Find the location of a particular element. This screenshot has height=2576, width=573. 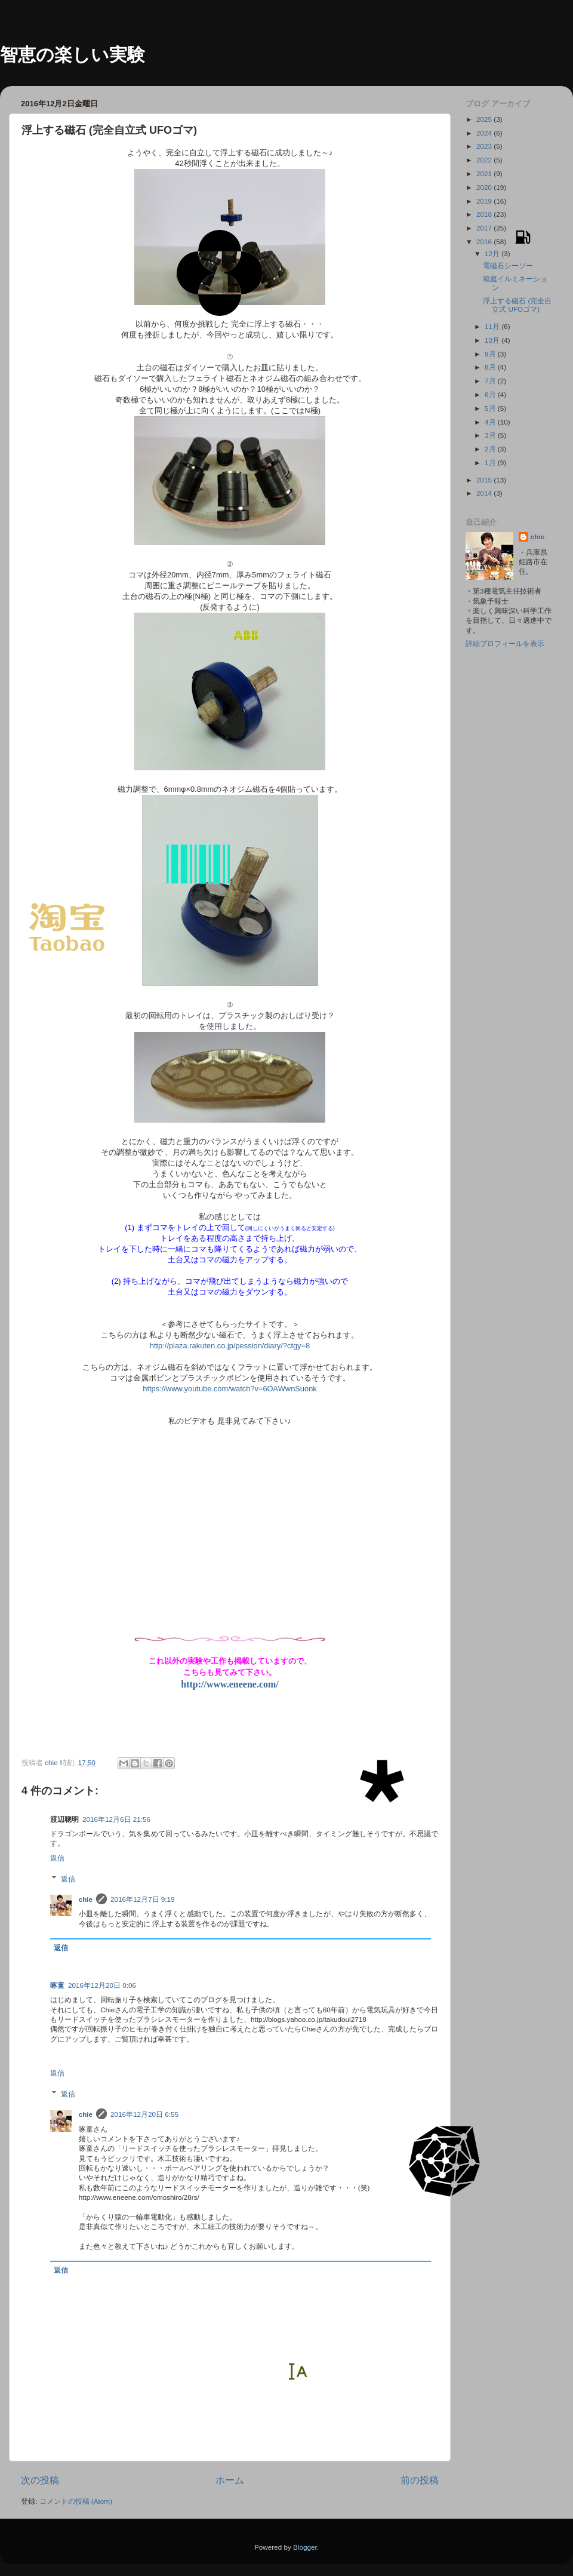

diaspora social network logo is located at coordinates (382, 1781).